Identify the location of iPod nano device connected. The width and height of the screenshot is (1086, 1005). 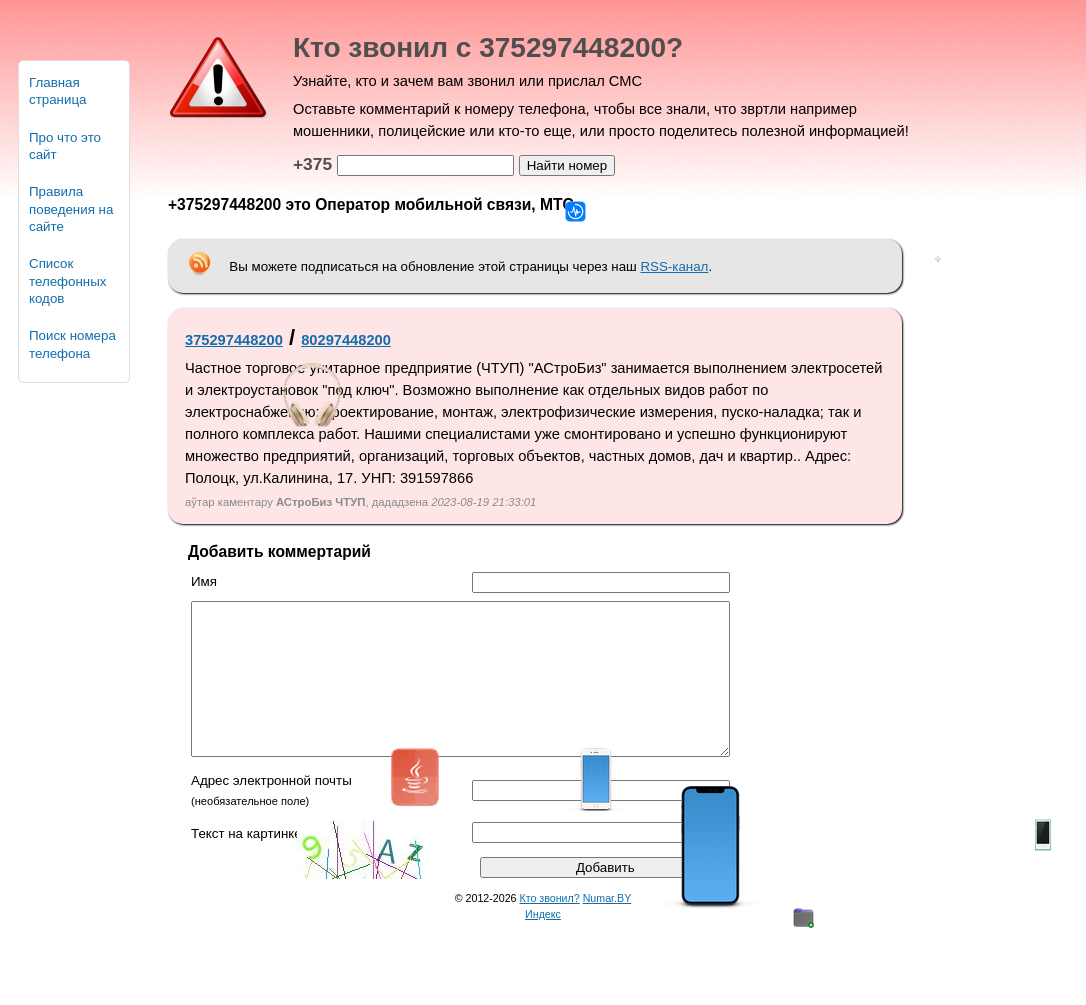
(1043, 835).